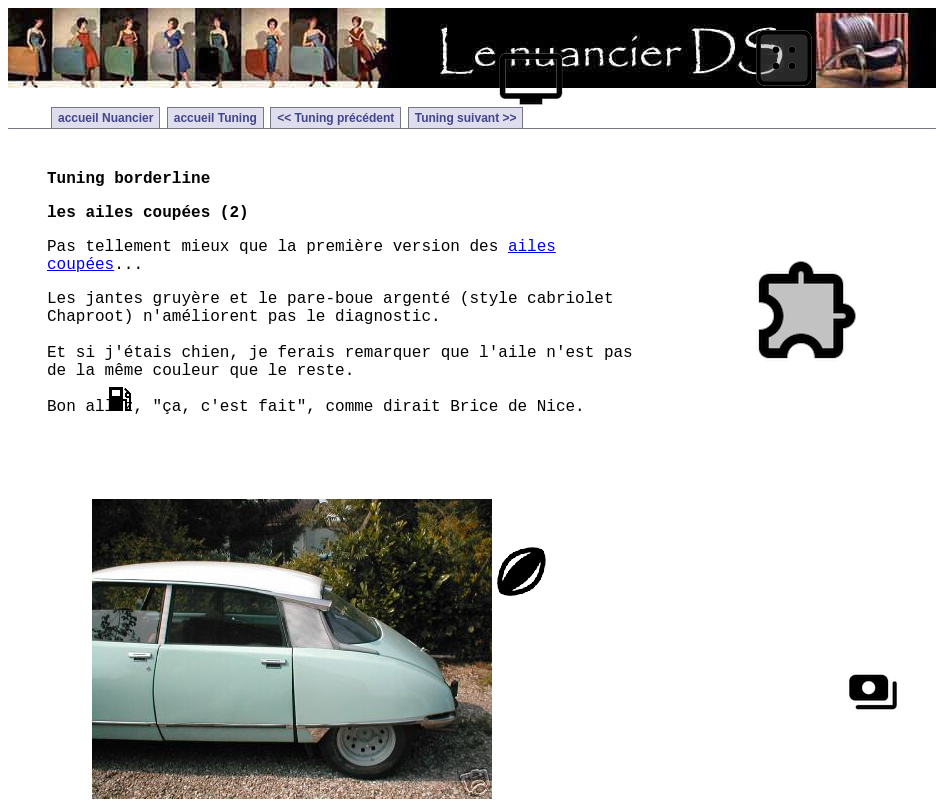  What do you see at coordinates (808, 308) in the screenshot?
I see `access browser extensions or add-ons` at bounding box center [808, 308].